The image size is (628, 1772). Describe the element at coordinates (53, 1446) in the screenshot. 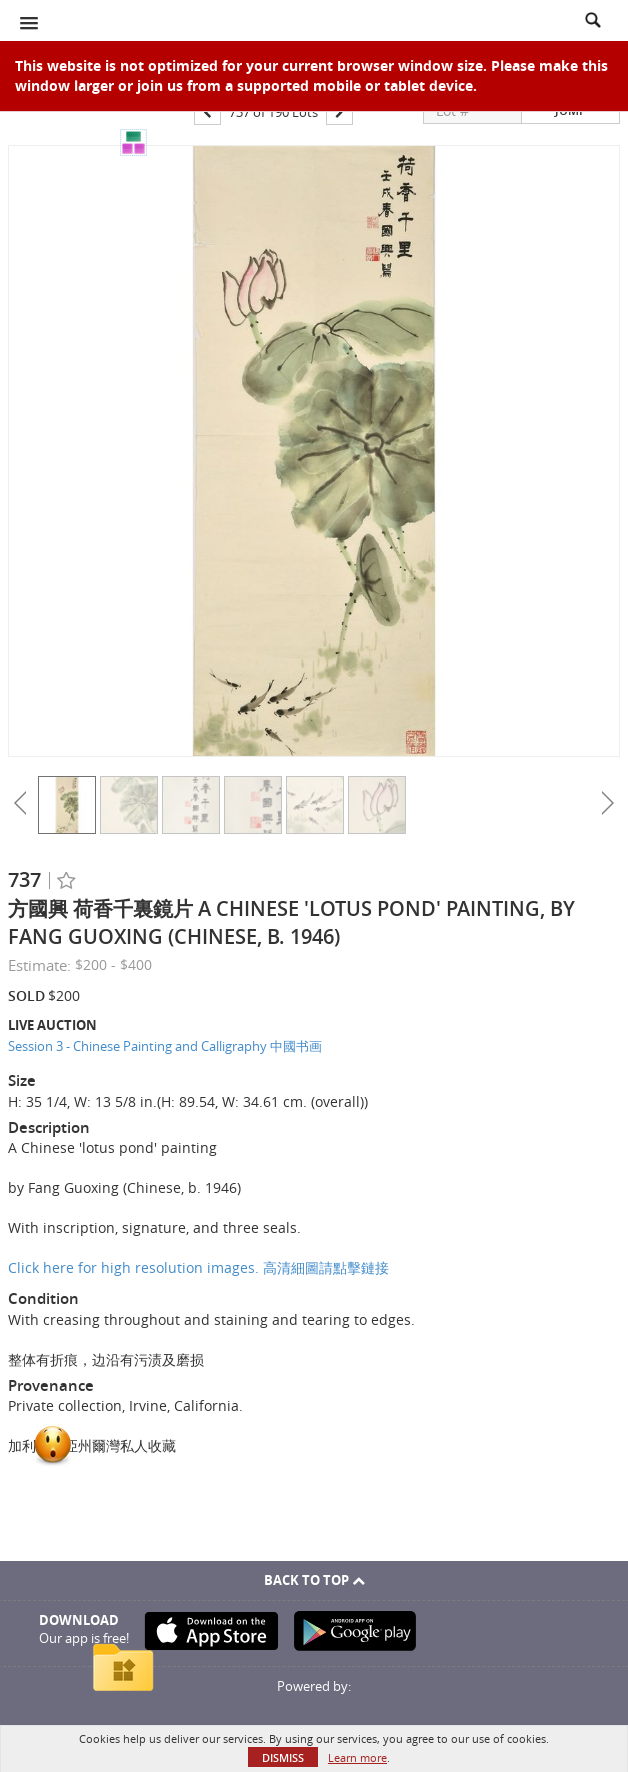

I see `indicates a surprising or unexpected event` at that location.